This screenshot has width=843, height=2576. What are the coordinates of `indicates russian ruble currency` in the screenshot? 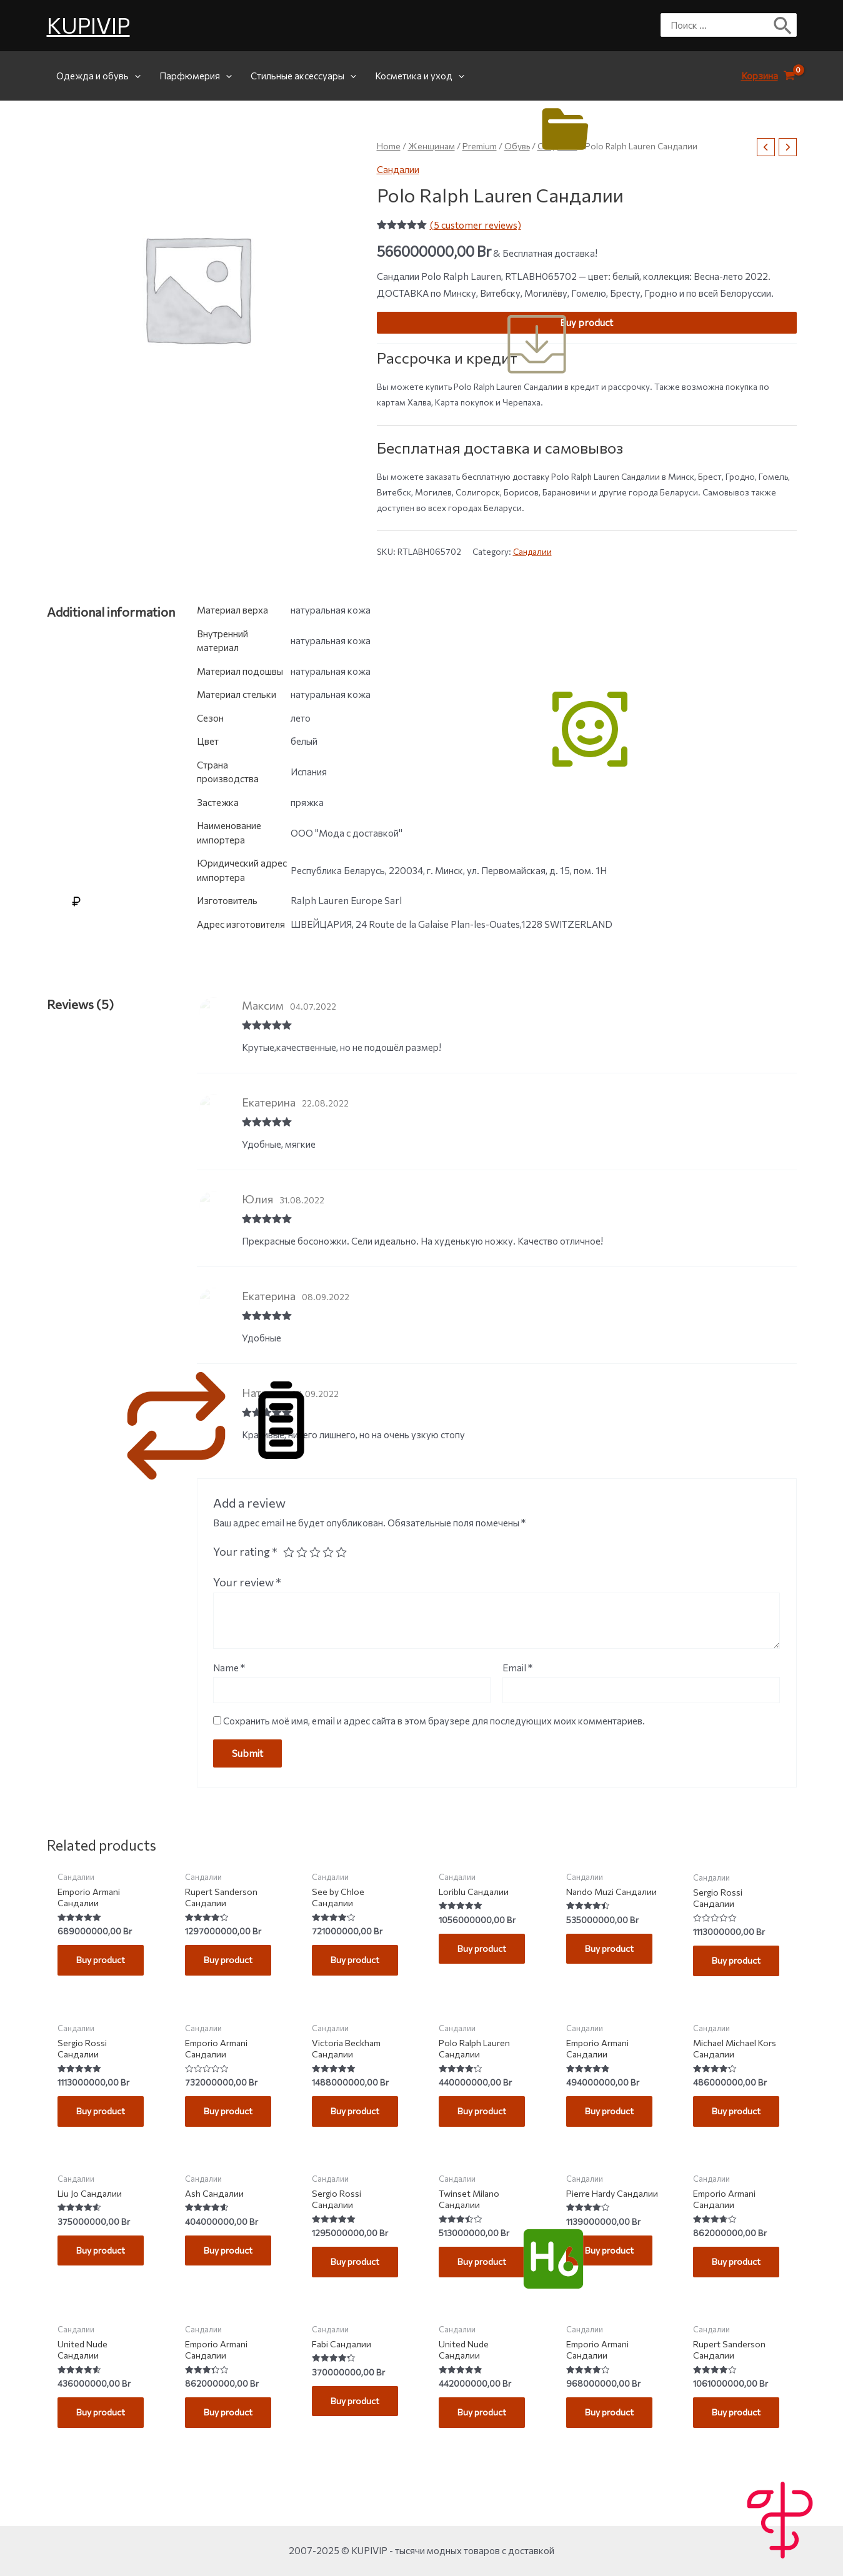 It's located at (76, 902).